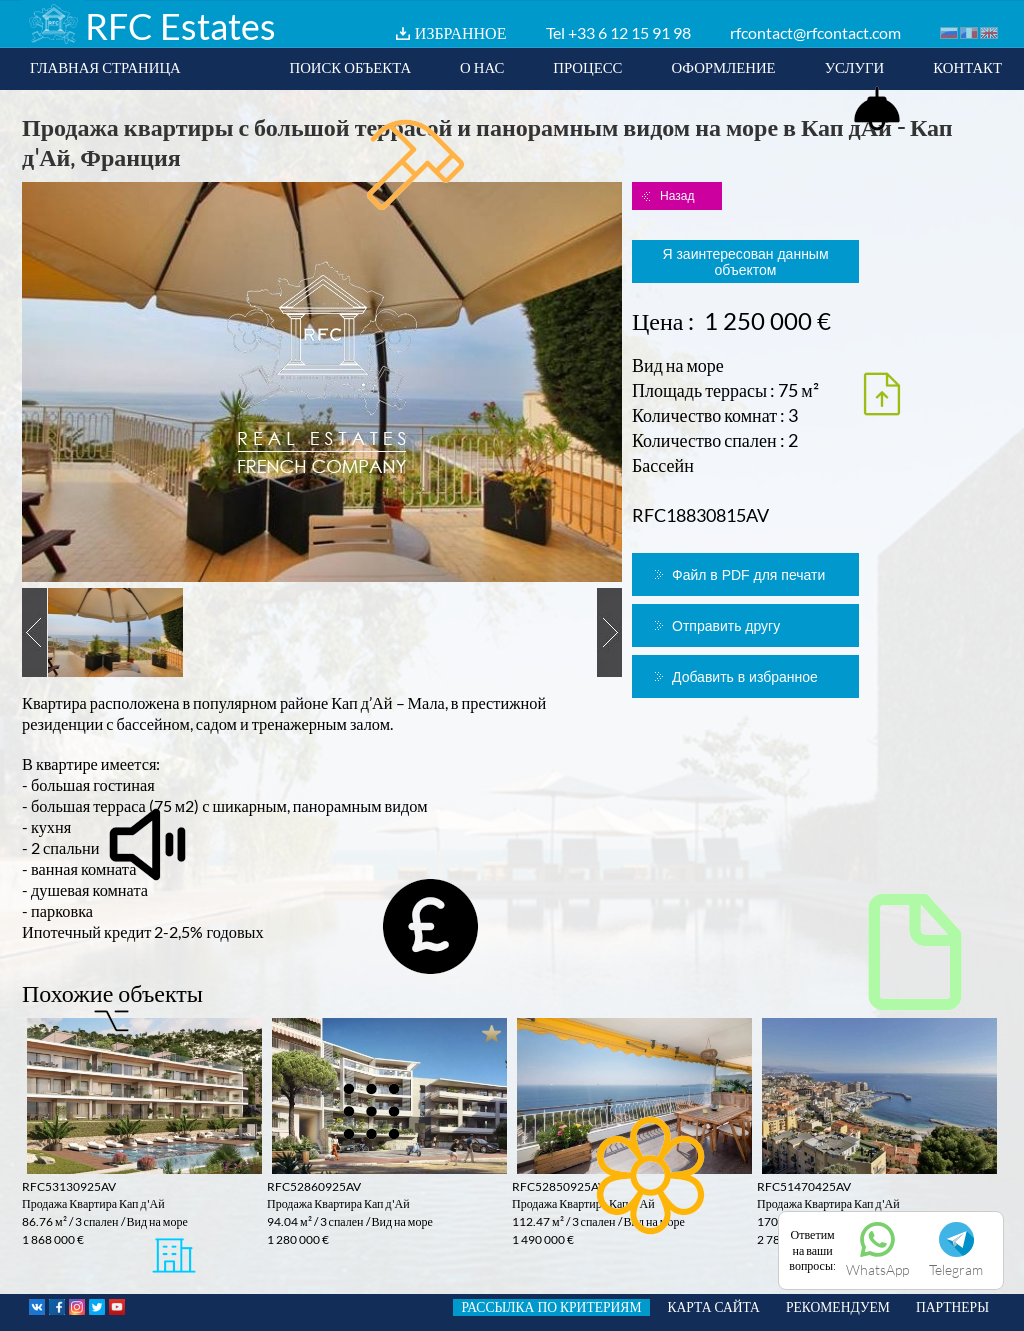  What do you see at coordinates (111, 1019) in the screenshot?
I see `indicates the option or alt key modifier` at bounding box center [111, 1019].